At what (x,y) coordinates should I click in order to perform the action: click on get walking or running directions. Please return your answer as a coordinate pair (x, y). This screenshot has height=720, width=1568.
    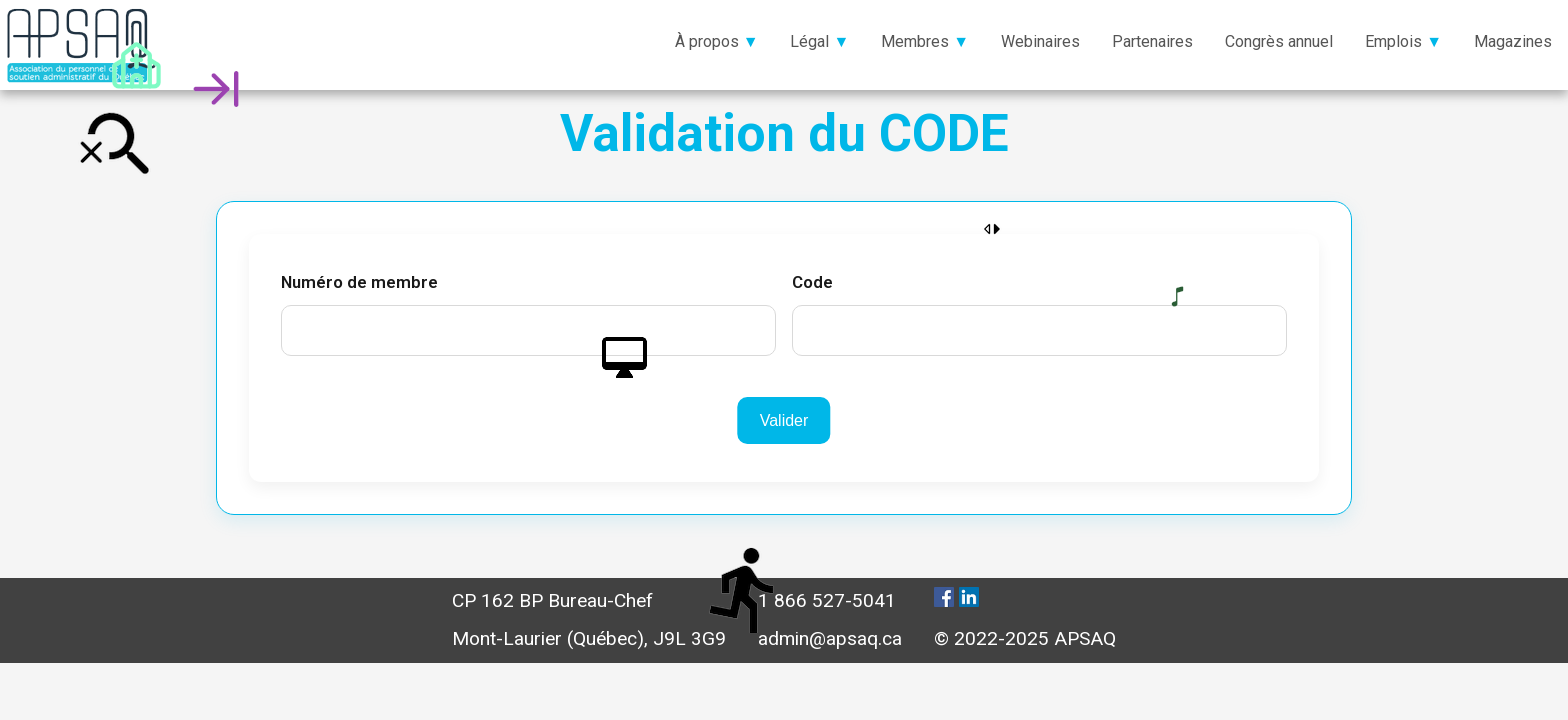
    Looking at the image, I should click on (745, 589).